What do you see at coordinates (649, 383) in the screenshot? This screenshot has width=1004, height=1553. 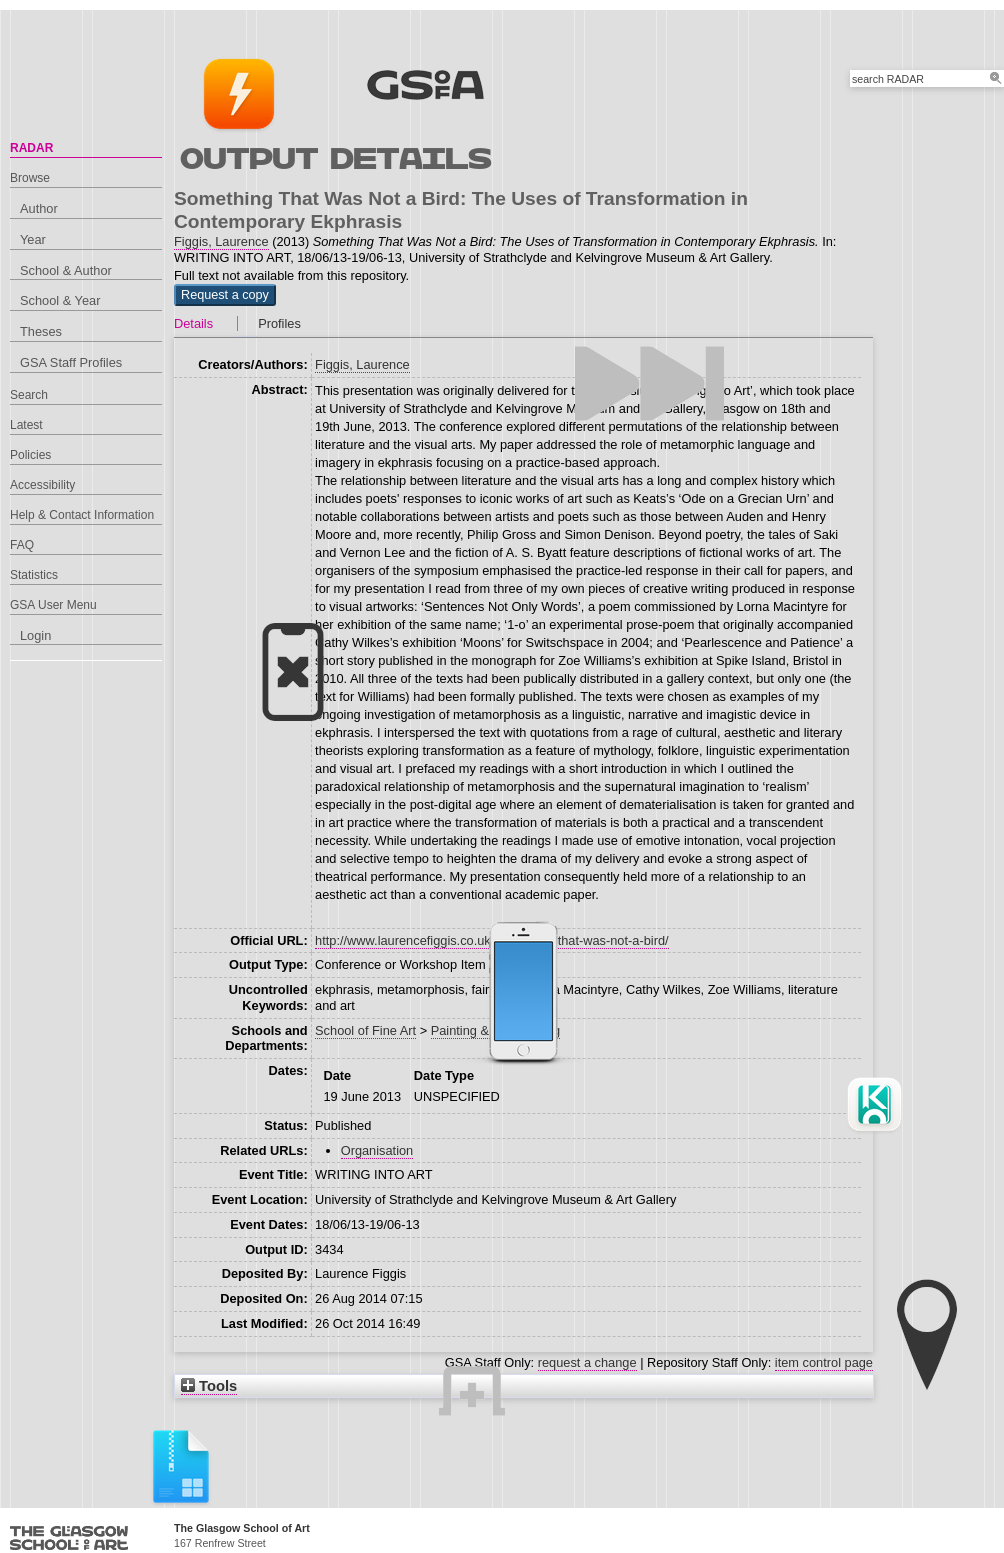 I see `skip to the next track` at bounding box center [649, 383].